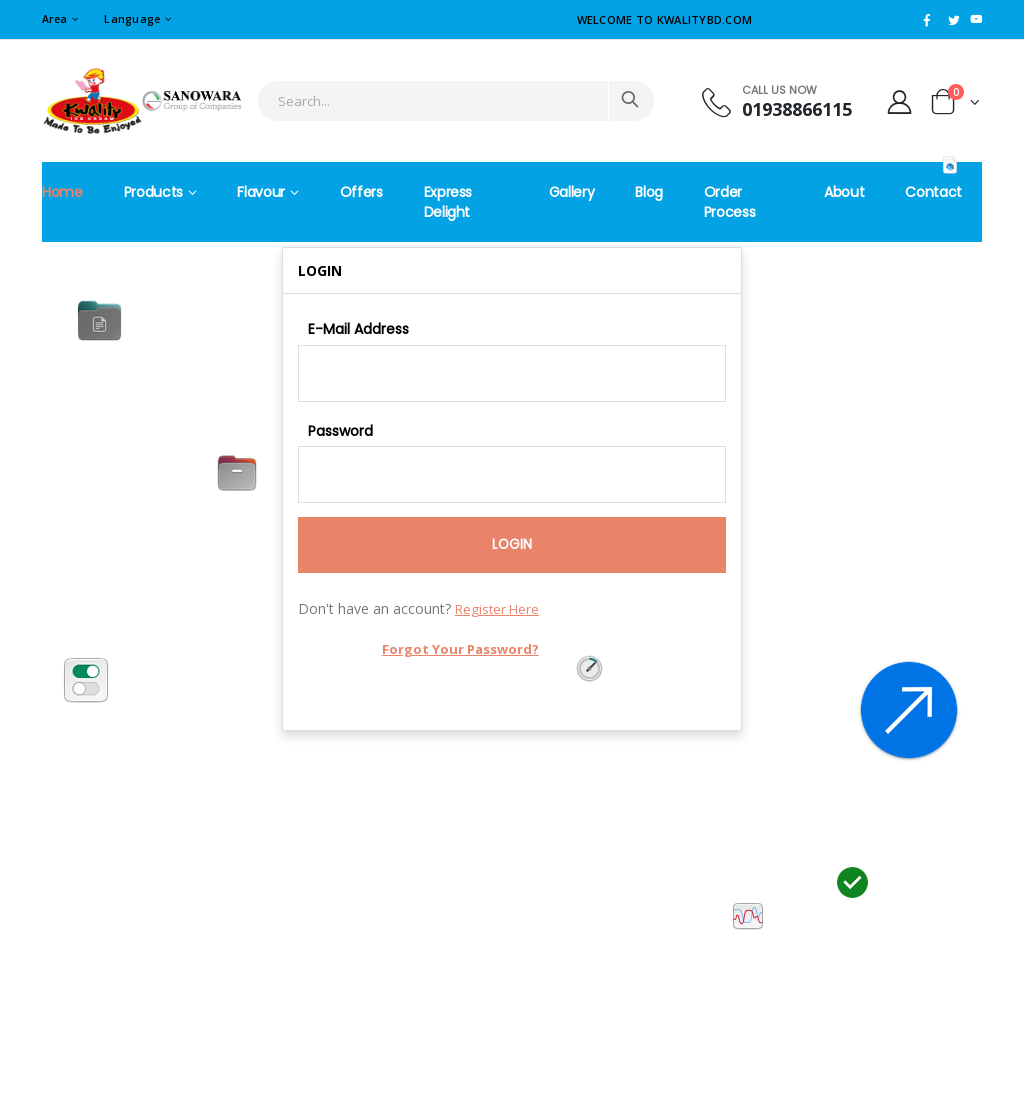 This screenshot has width=1024, height=1120. I want to click on a dart programming language source file, so click(950, 165).